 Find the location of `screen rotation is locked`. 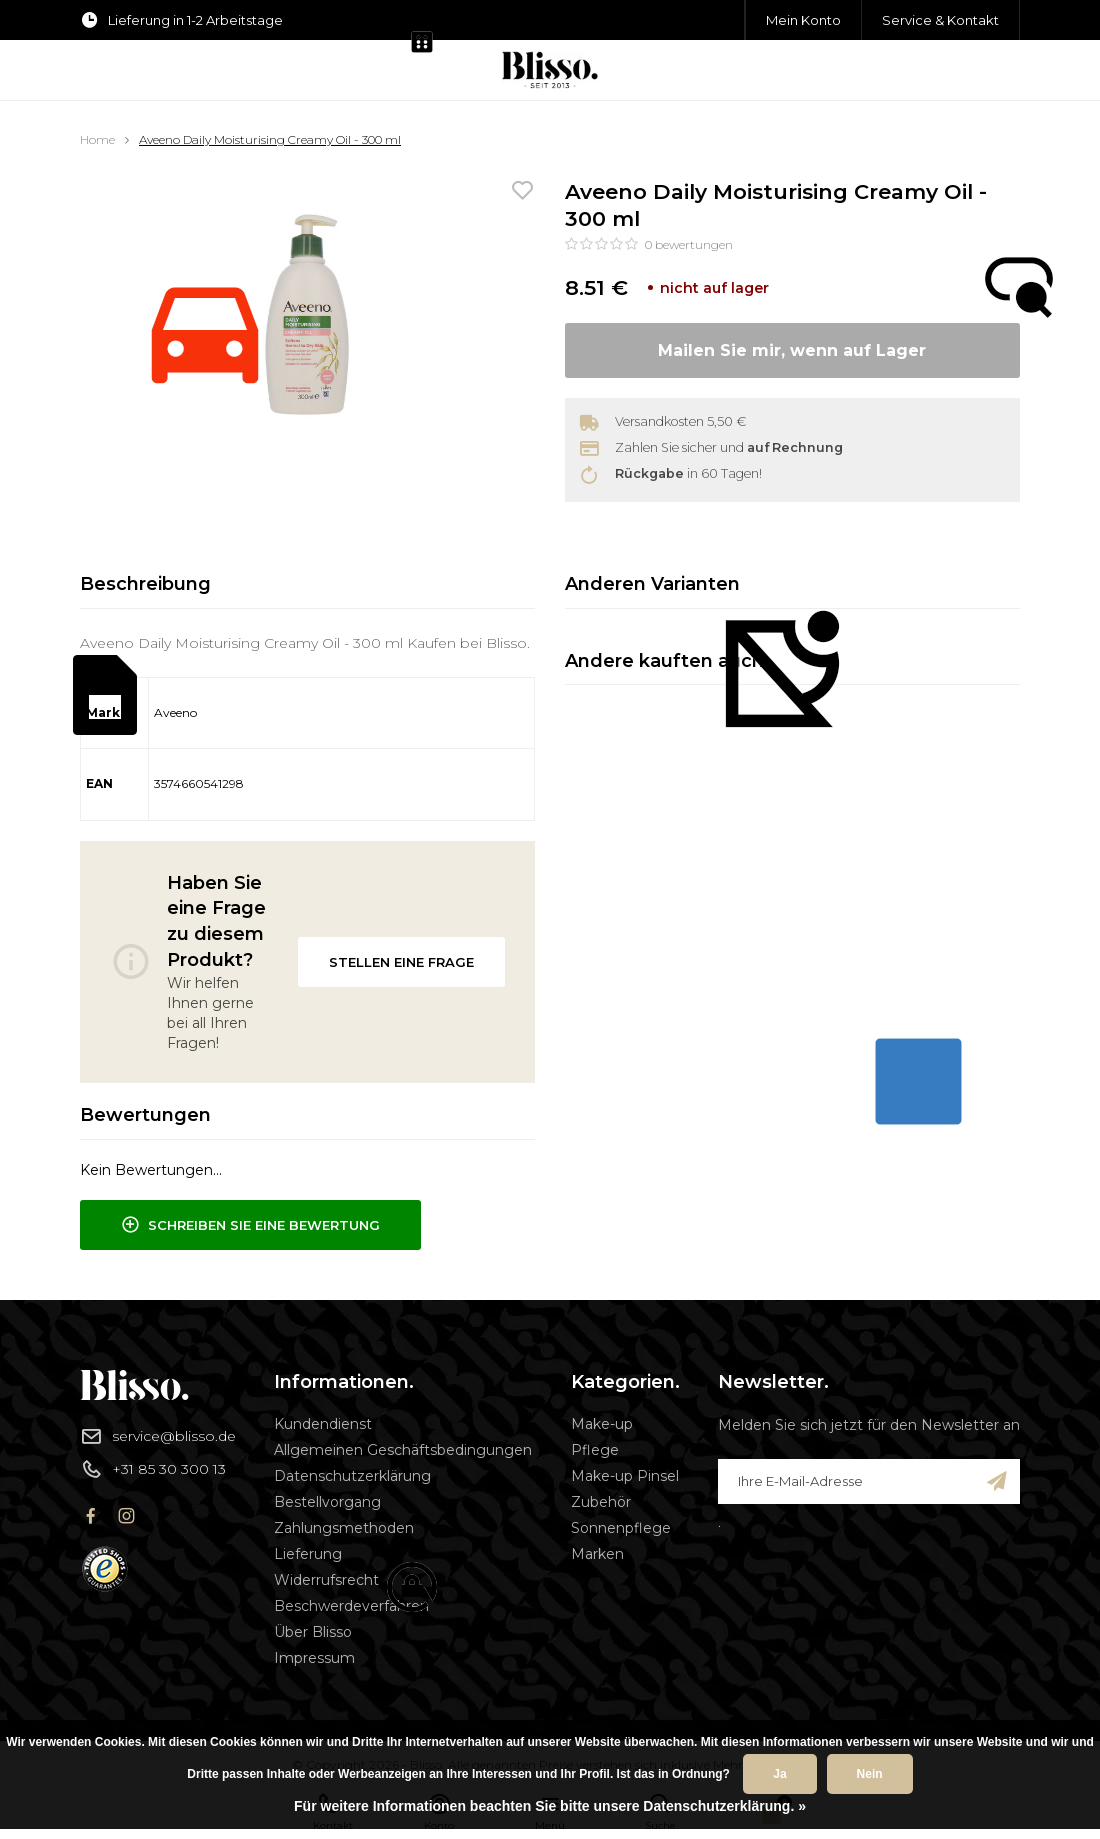

screen rotation is locked is located at coordinates (412, 1587).